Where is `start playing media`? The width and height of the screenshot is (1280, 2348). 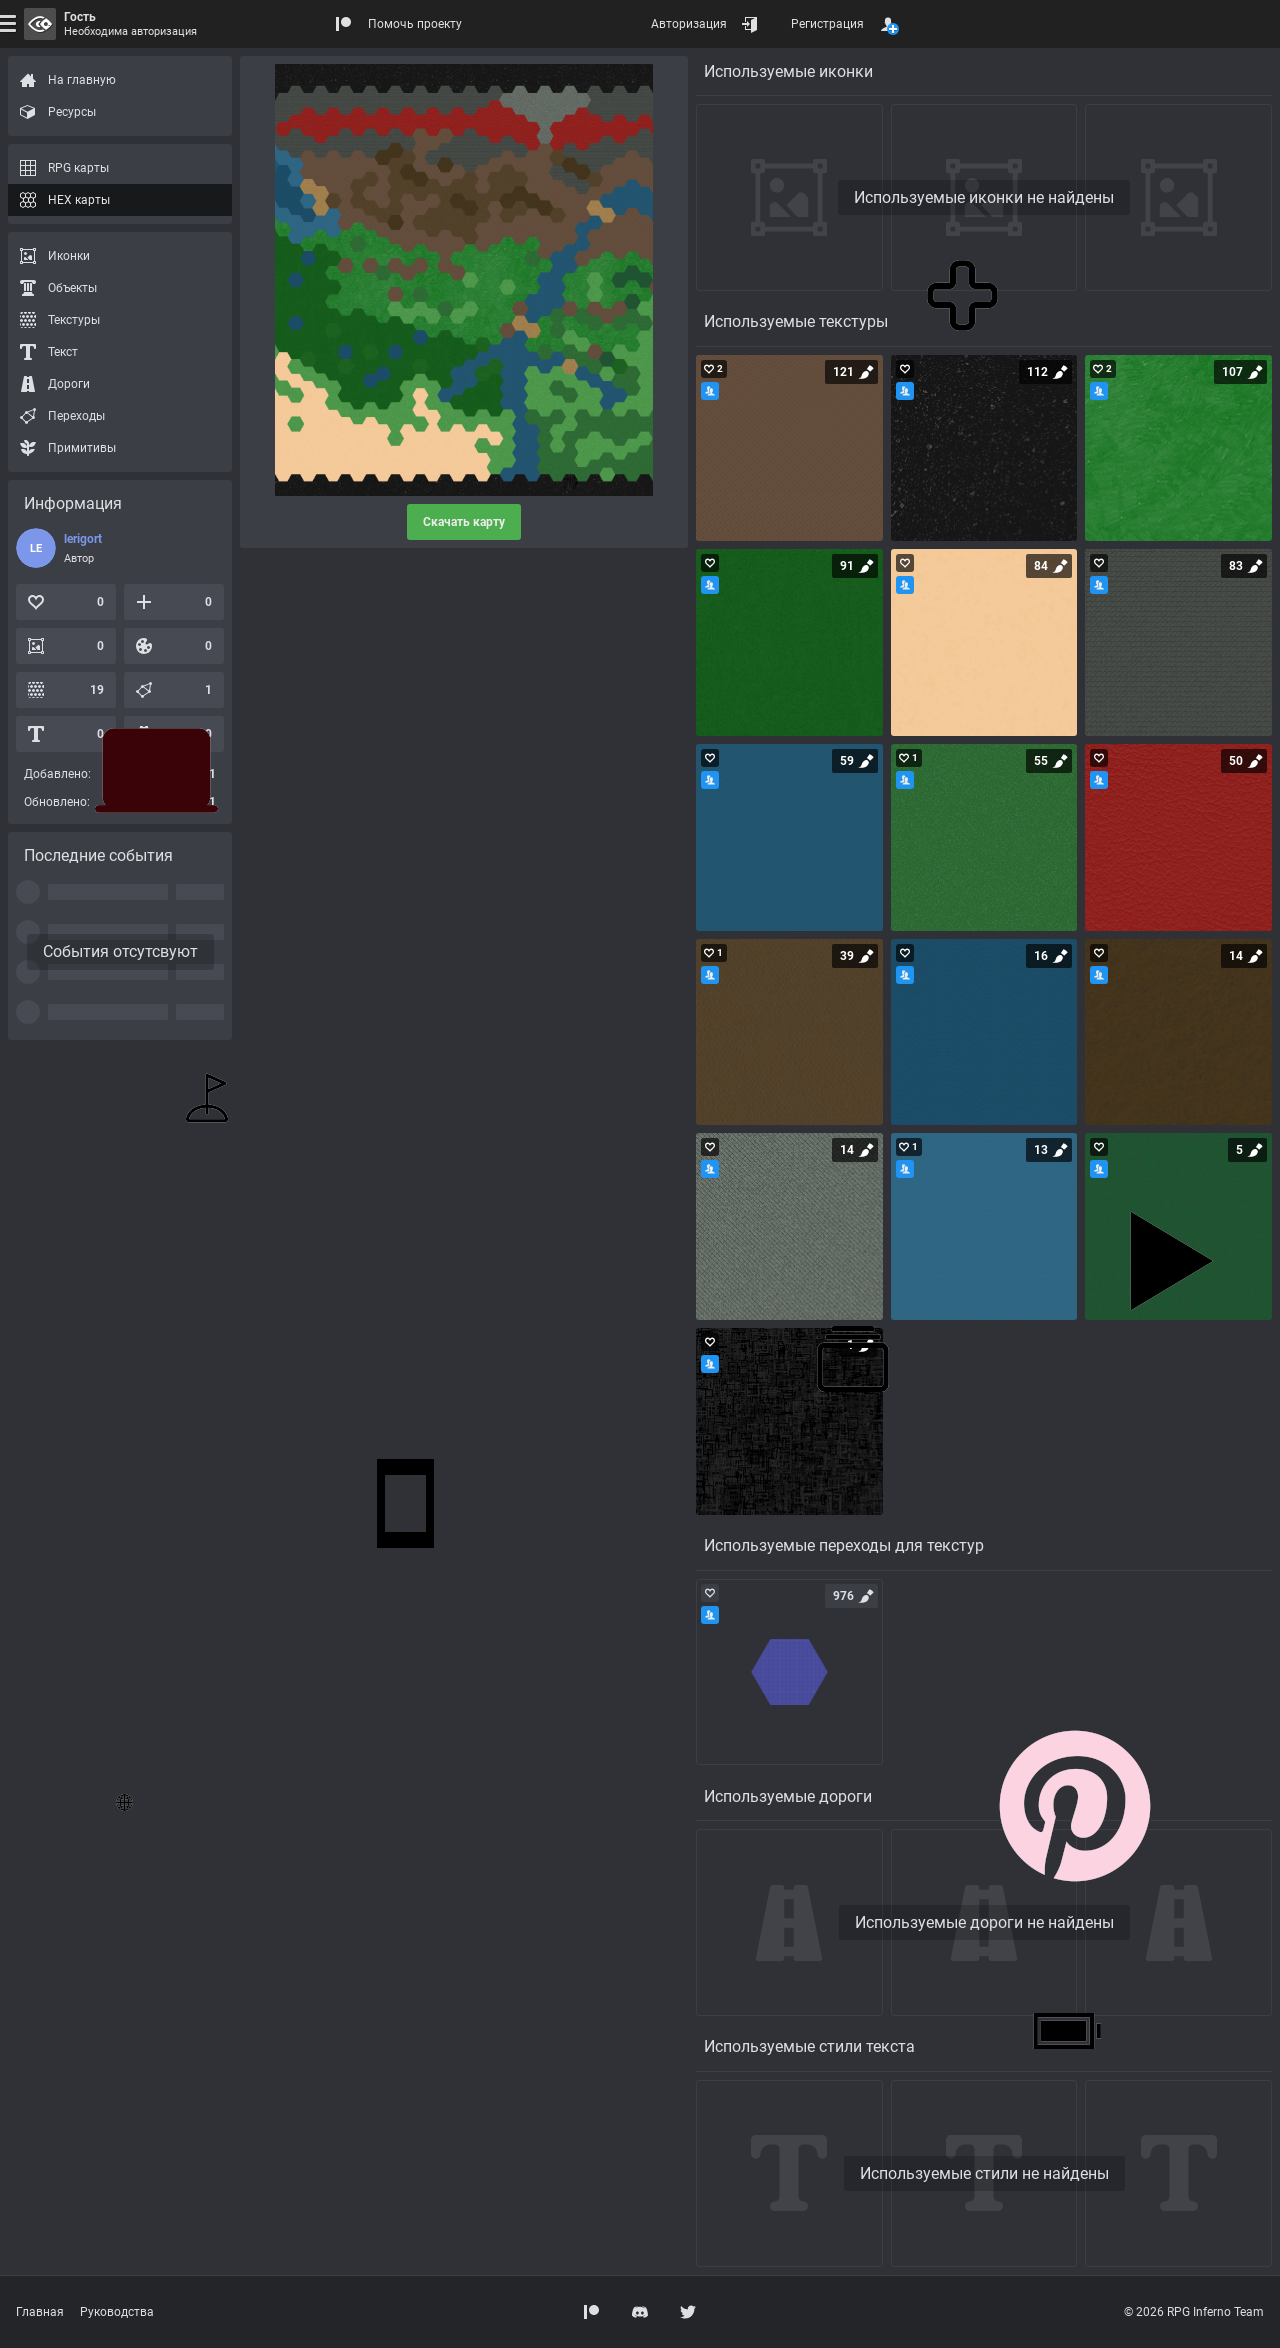
start playing media is located at coordinates (1172, 1261).